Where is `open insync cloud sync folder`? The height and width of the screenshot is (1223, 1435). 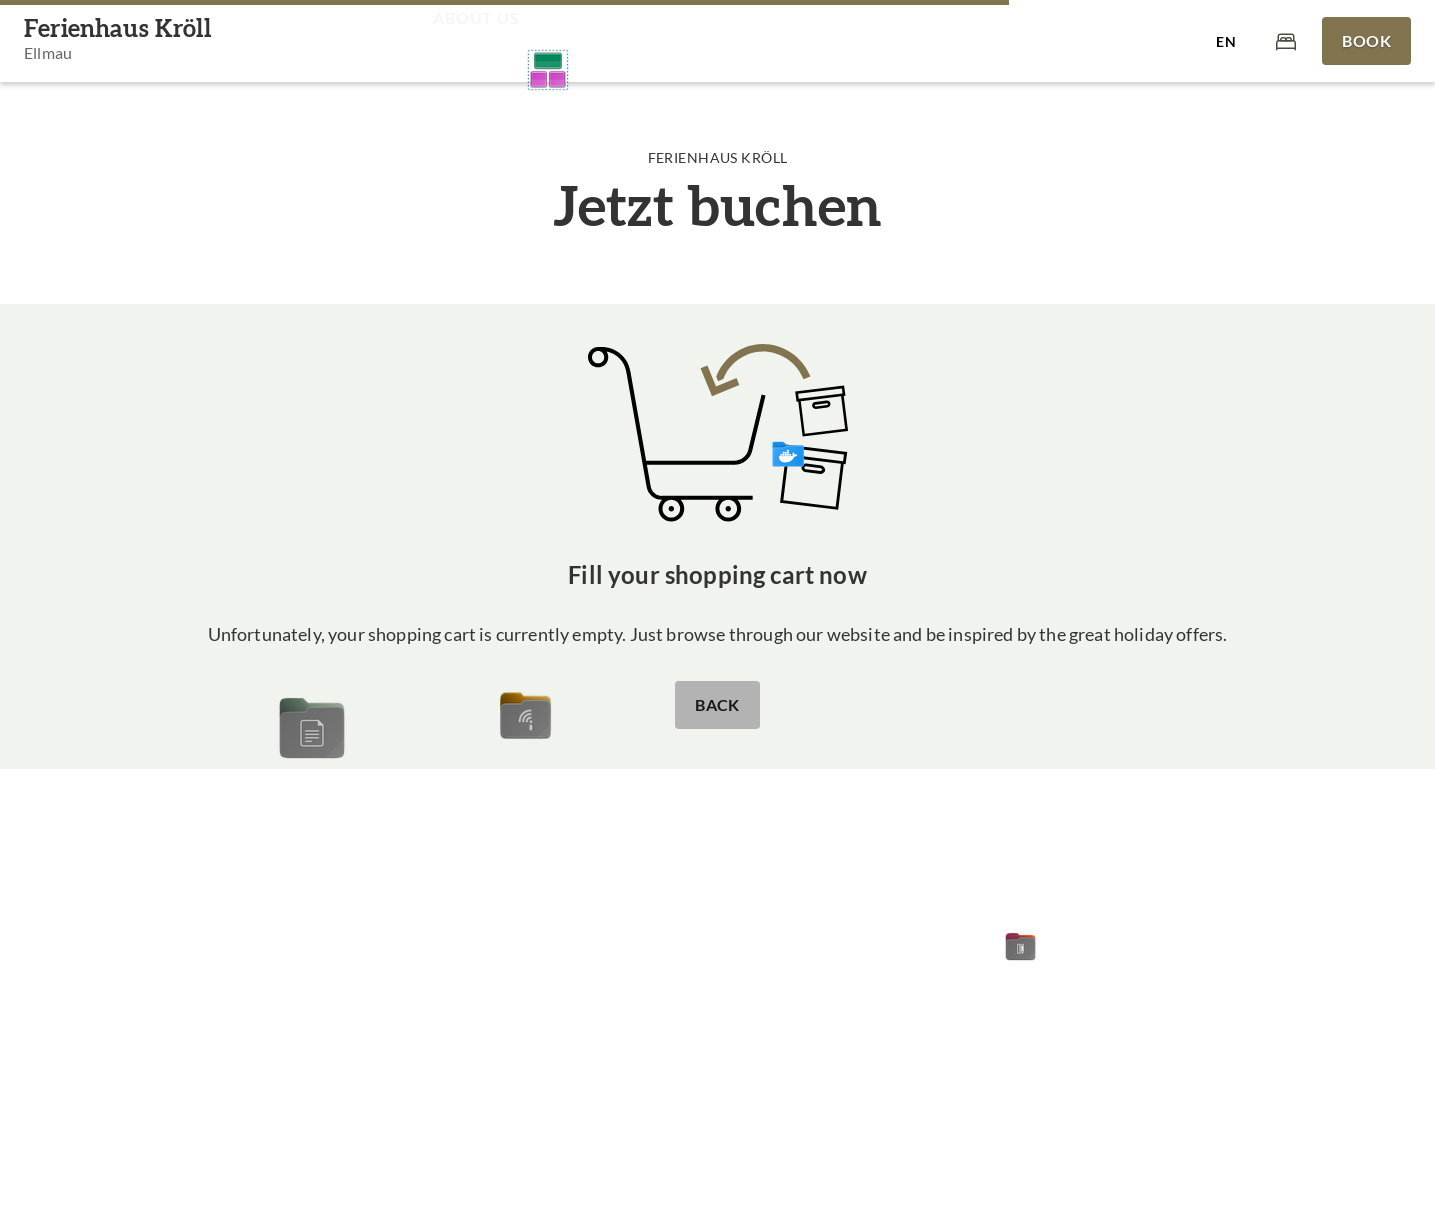 open insync cloud sync folder is located at coordinates (525, 715).